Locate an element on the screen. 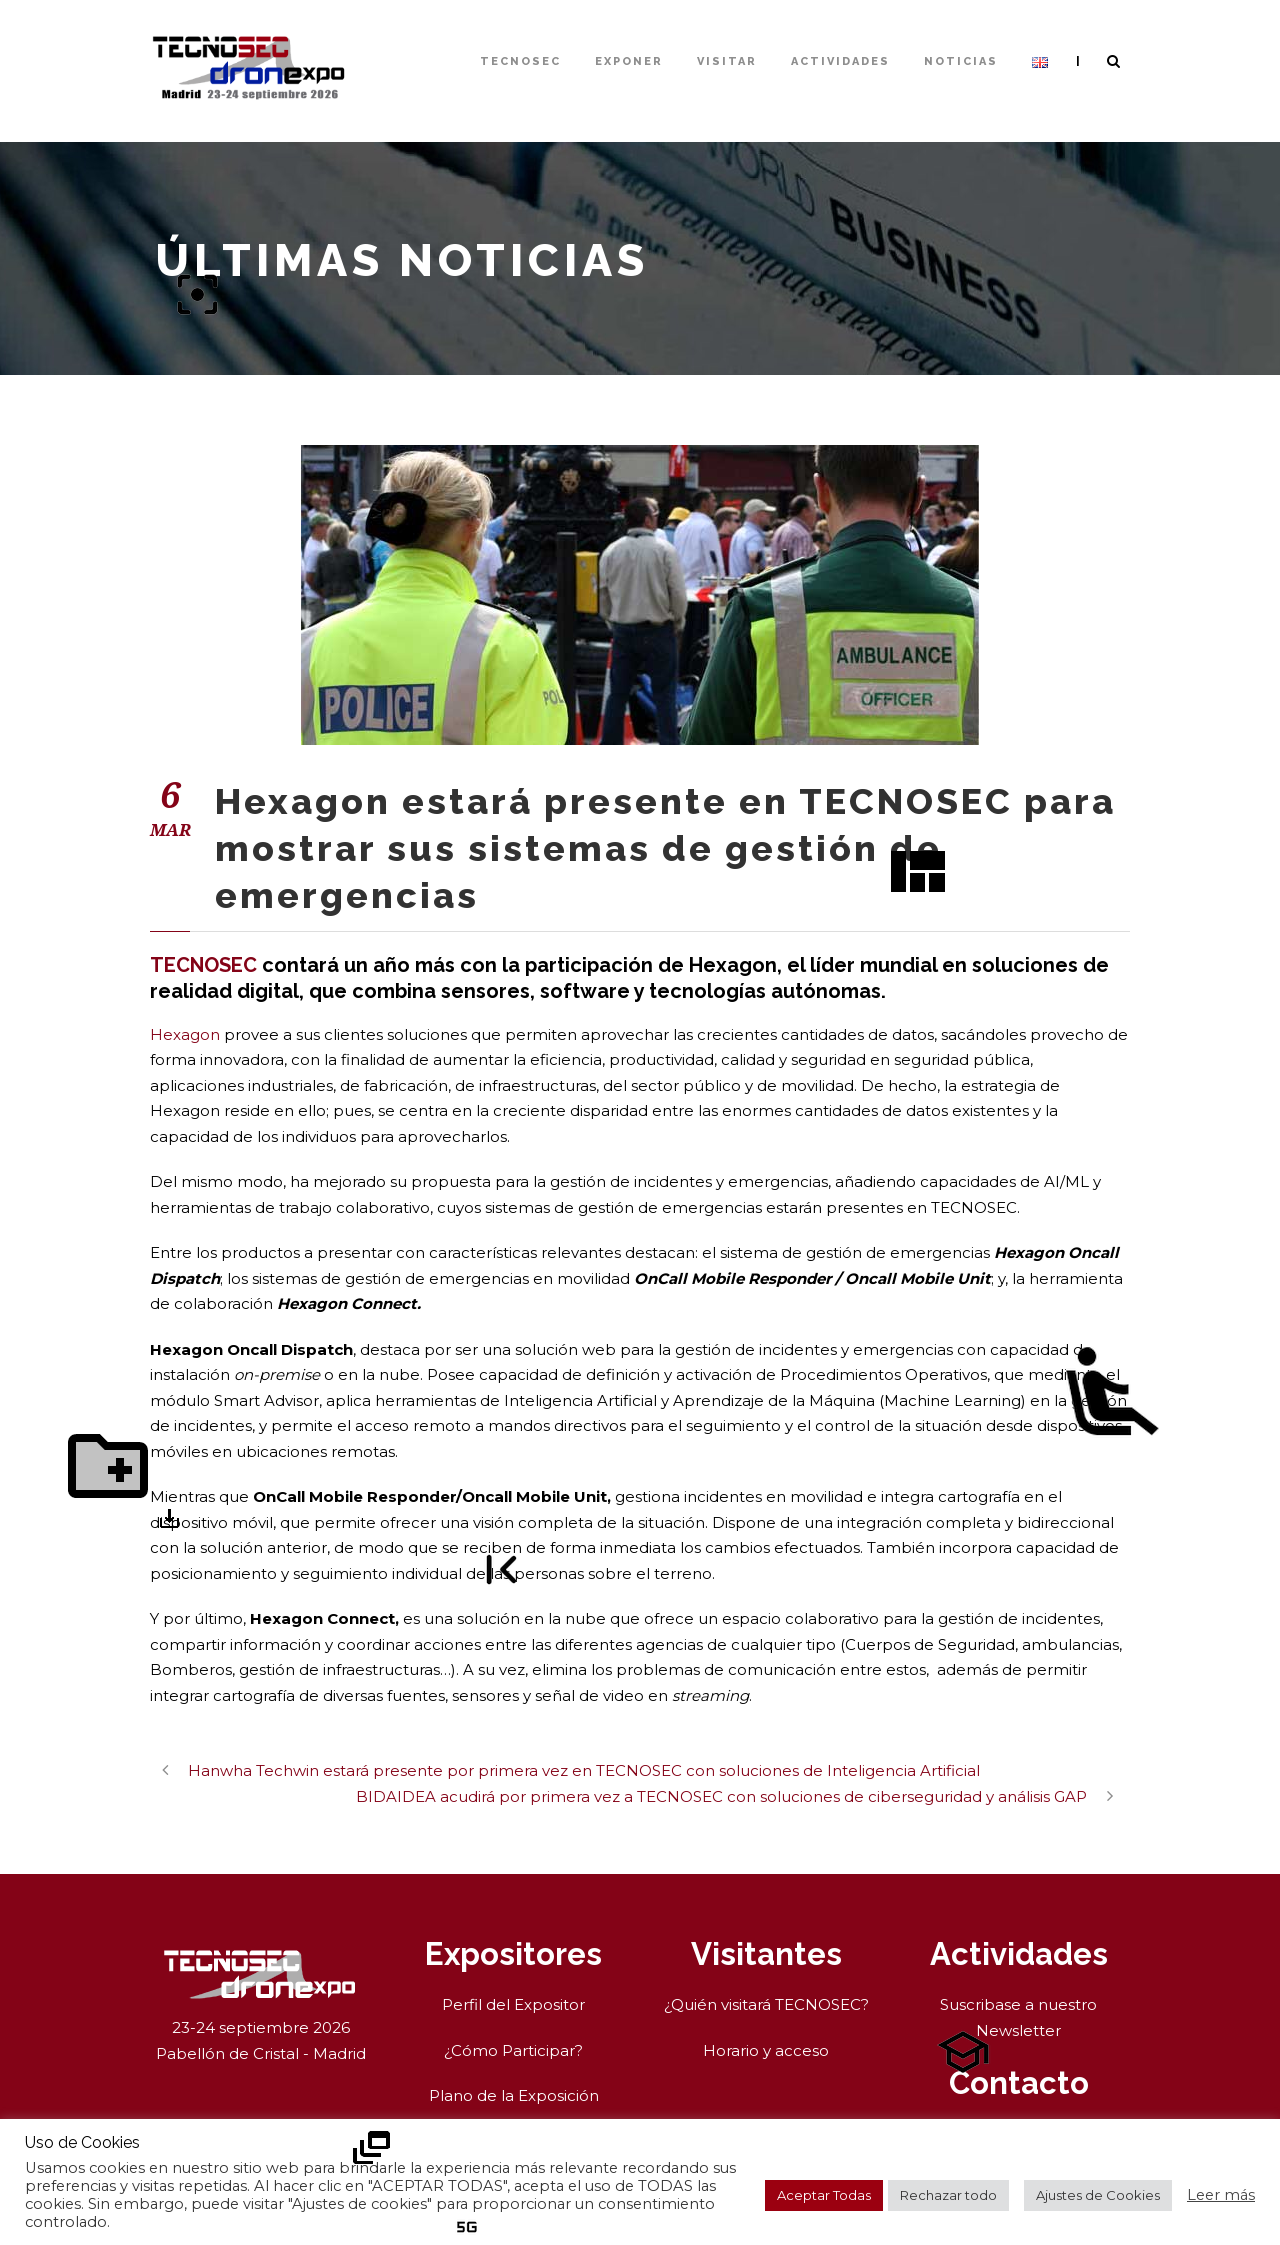 The height and width of the screenshot is (2245, 1280). go to first page is located at coordinates (501, 1569).